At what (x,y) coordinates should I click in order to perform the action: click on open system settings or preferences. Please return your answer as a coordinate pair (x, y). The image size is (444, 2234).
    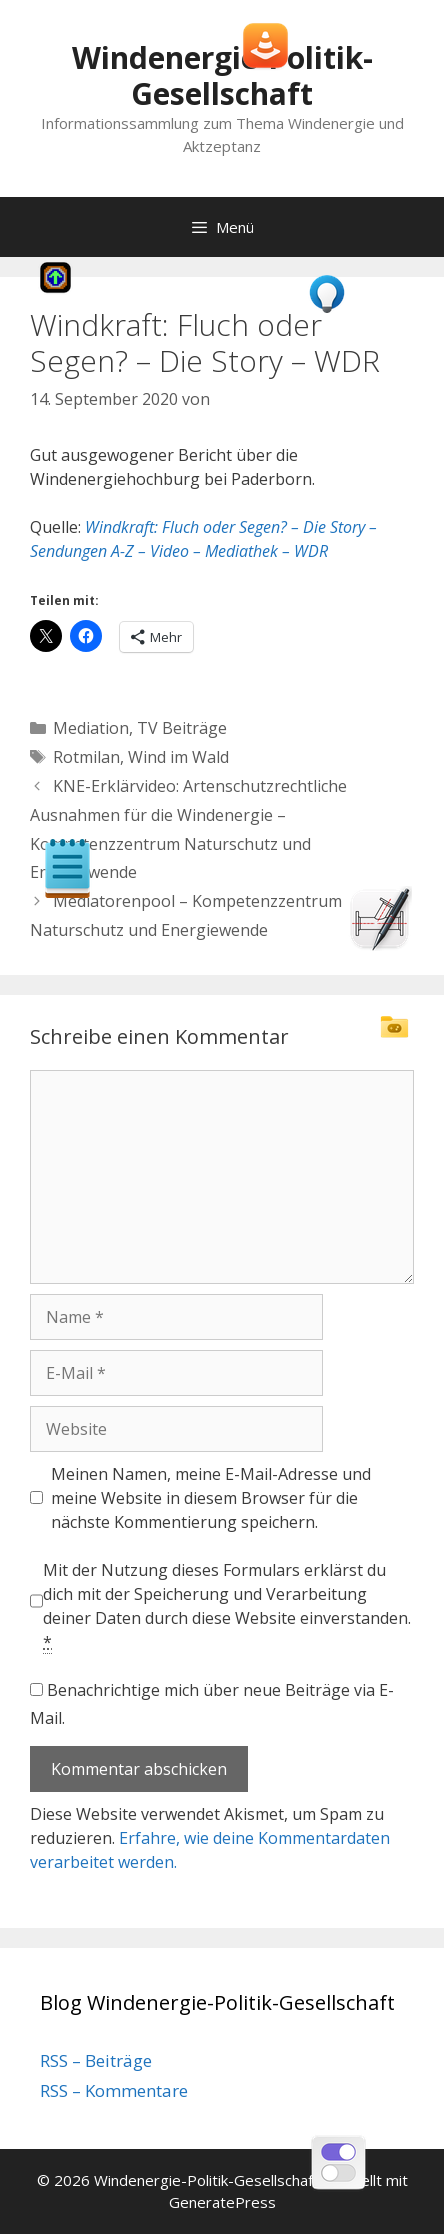
    Looking at the image, I should click on (338, 2162).